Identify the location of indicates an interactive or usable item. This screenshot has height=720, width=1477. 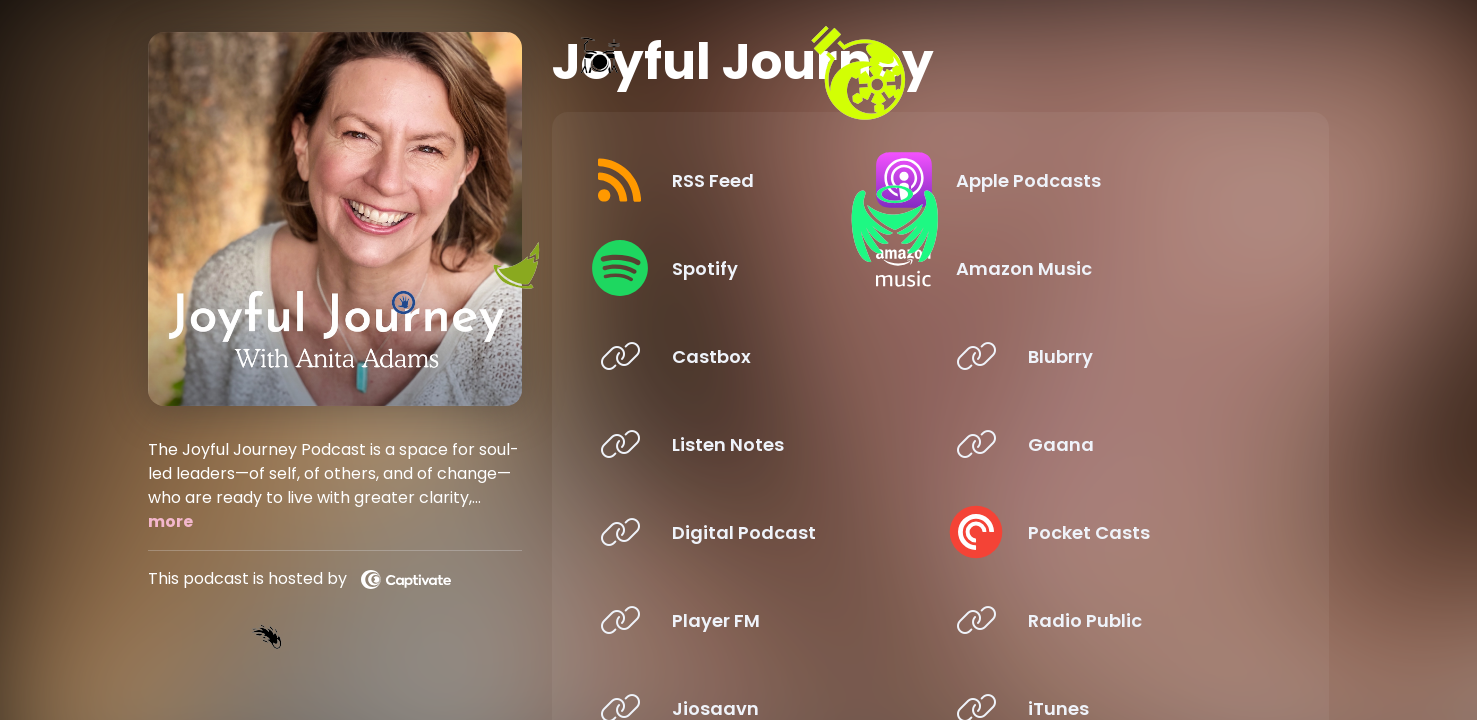
(403, 302).